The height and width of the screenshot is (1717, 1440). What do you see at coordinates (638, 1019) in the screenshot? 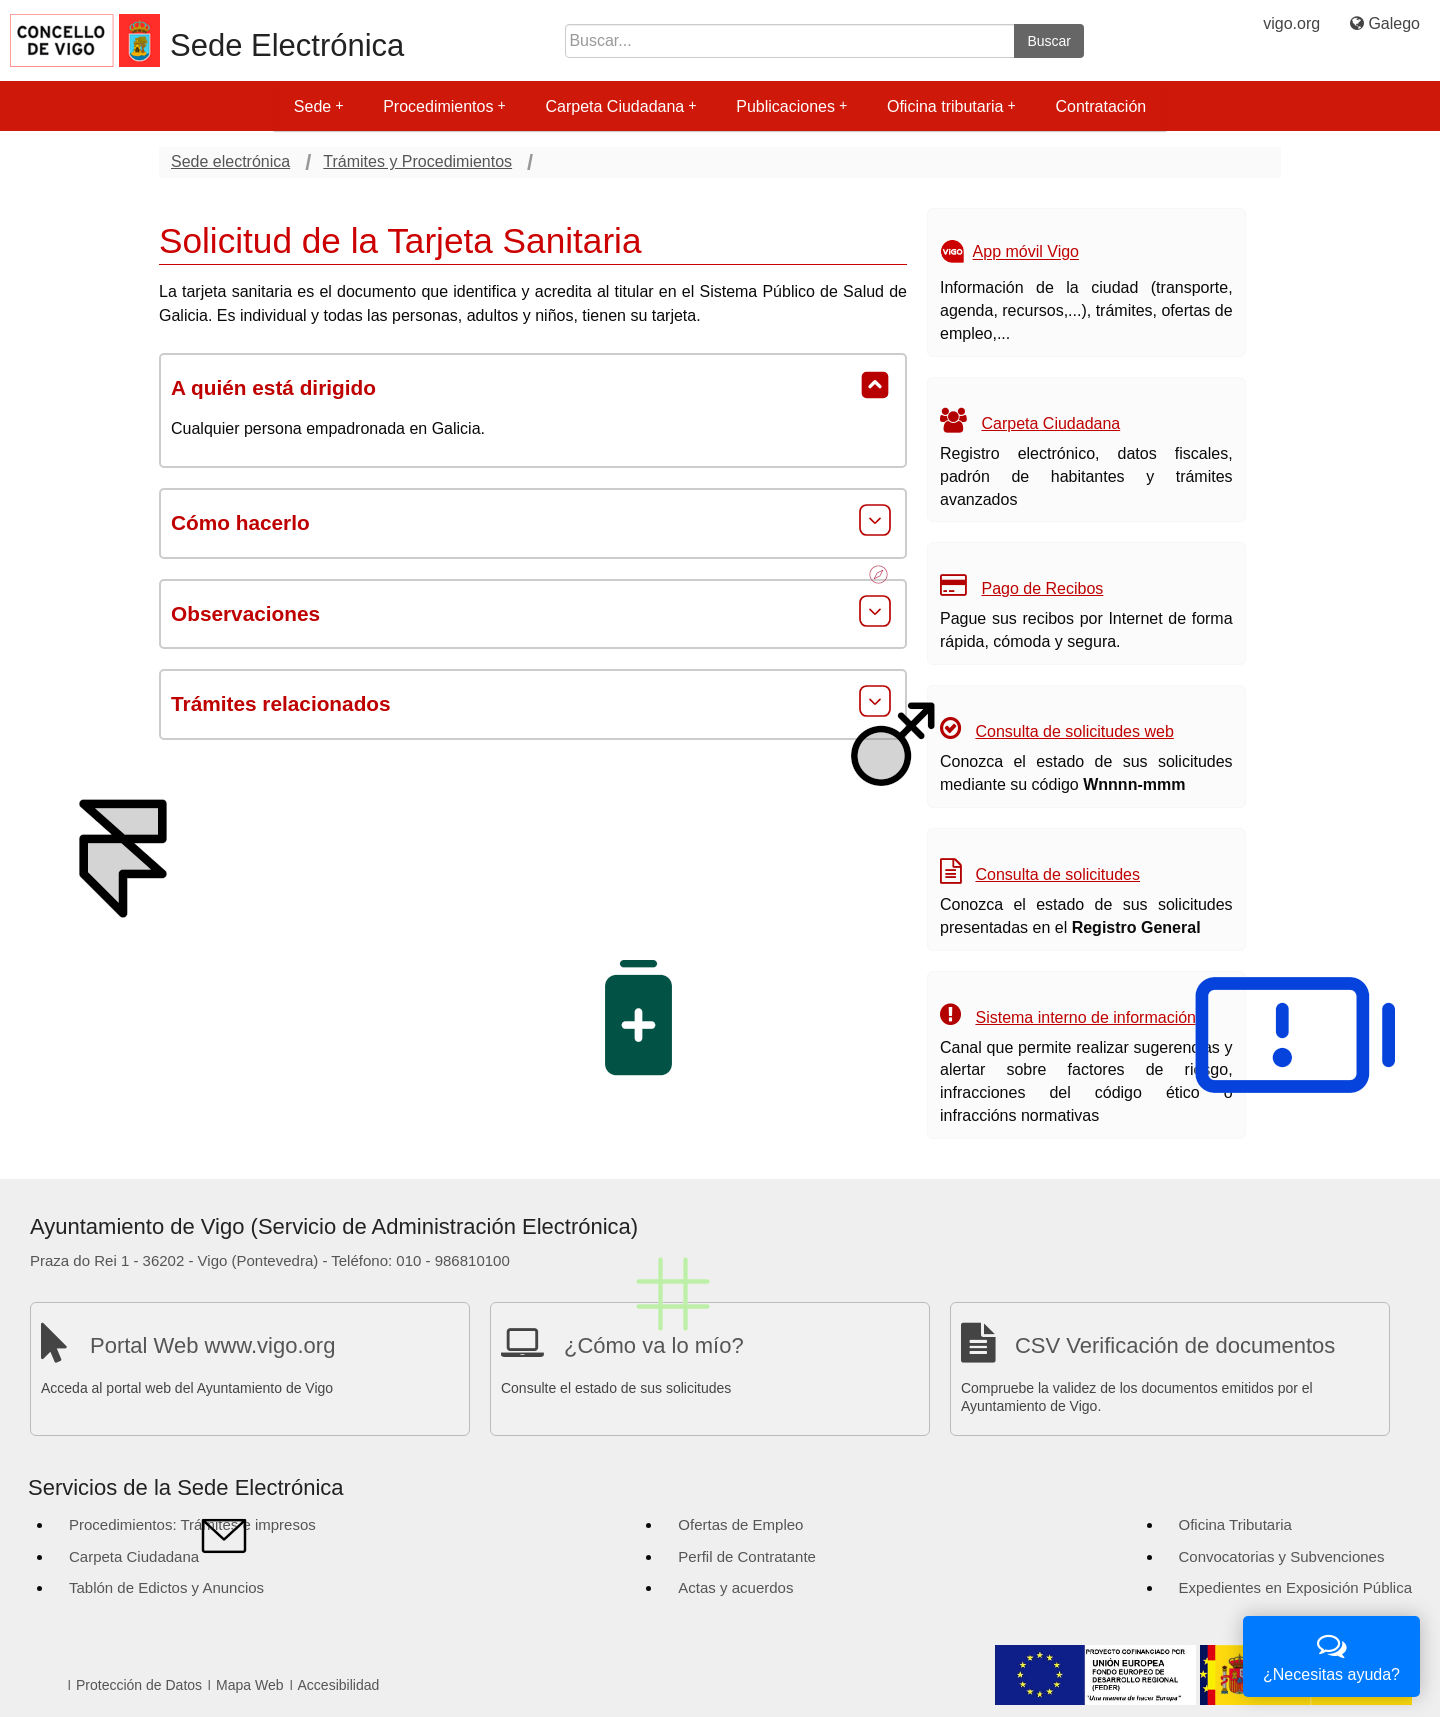
I see `add or extend battery life` at bounding box center [638, 1019].